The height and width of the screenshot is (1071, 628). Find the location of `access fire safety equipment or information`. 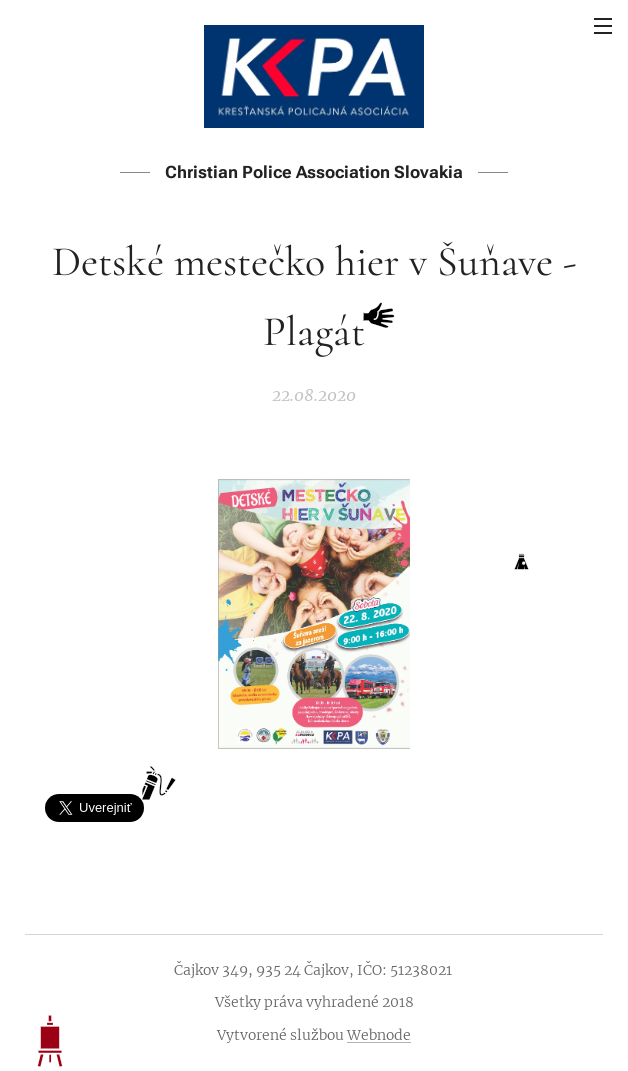

access fire safety equipment or information is located at coordinates (159, 782).